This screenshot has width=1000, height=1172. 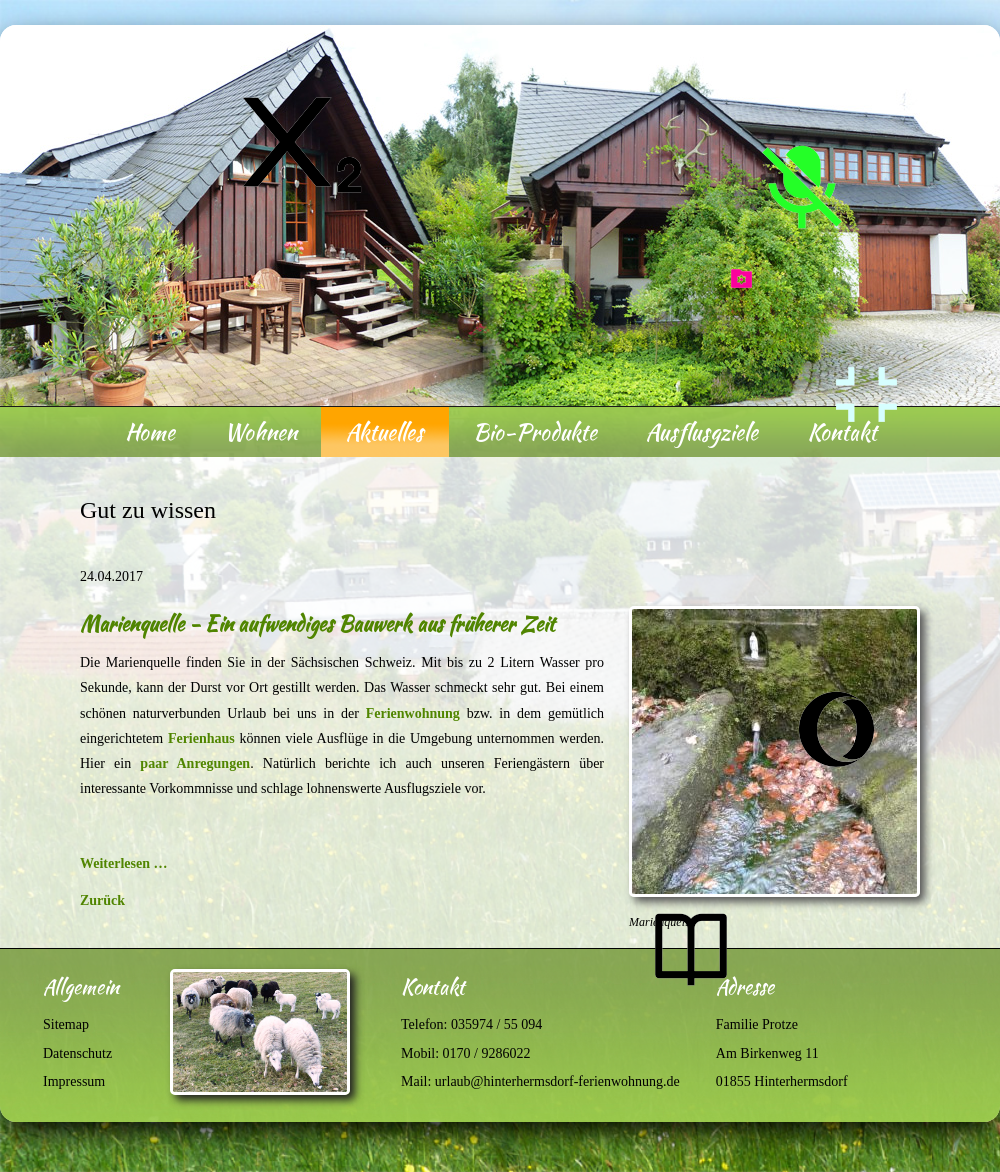 I want to click on open reading mode or e-reader, so click(x=691, y=946).